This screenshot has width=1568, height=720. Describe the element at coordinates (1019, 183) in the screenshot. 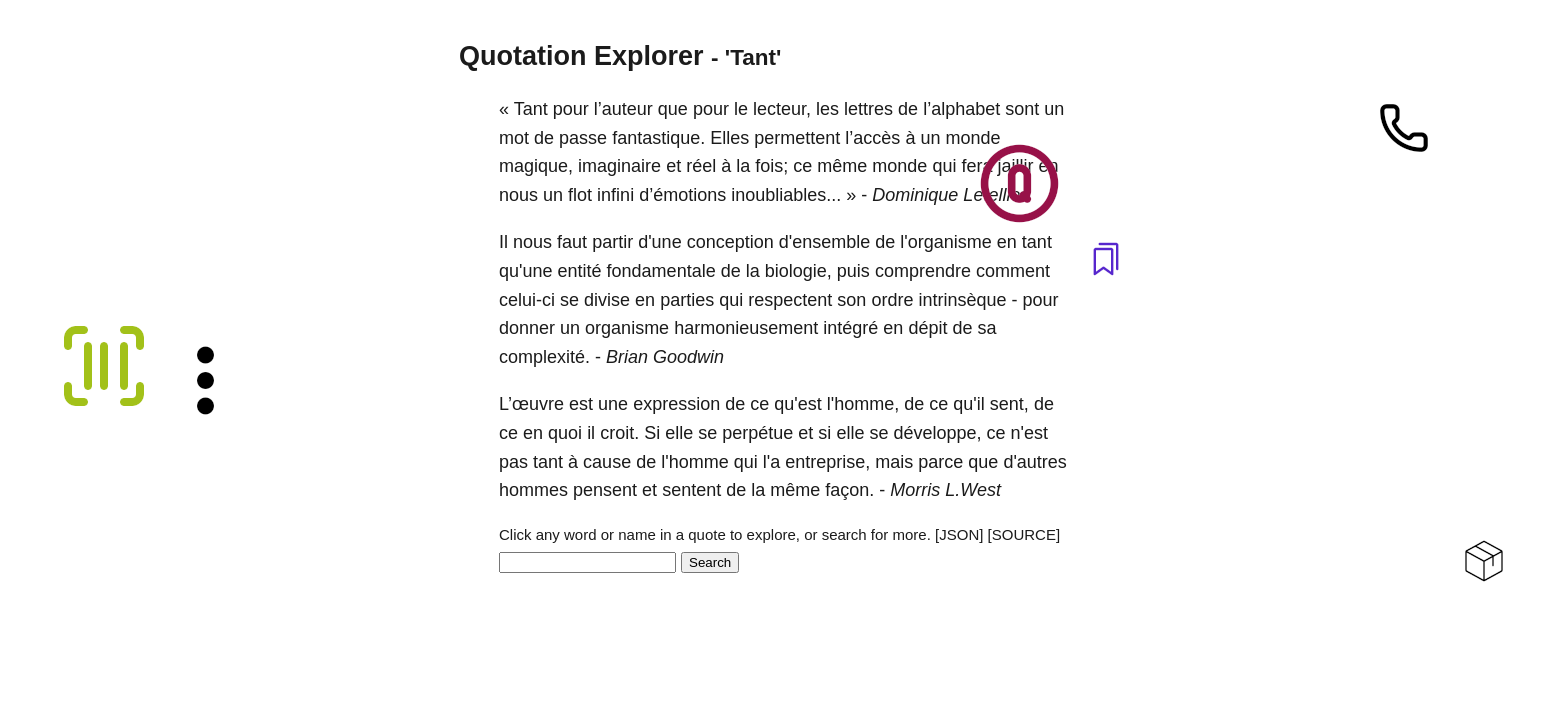

I see `letter Q avatar or profile icon` at that location.